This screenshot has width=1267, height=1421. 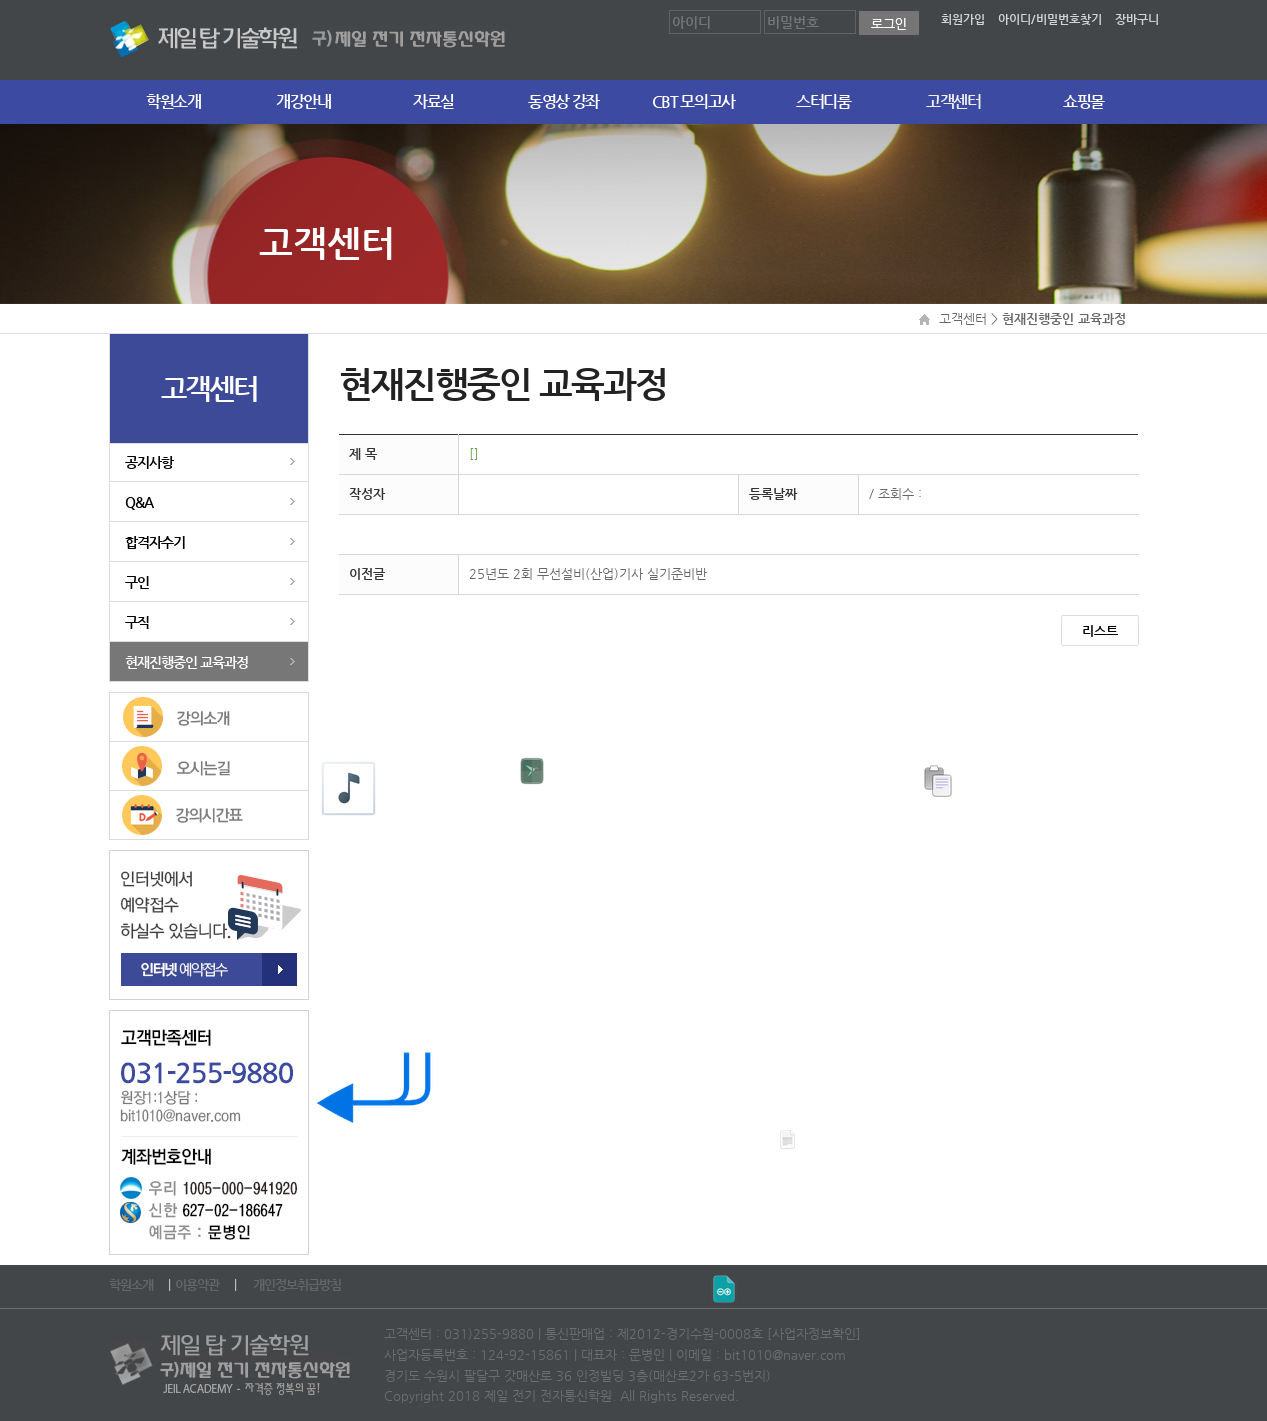 I want to click on a plain text file, so click(x=787, y=1139).